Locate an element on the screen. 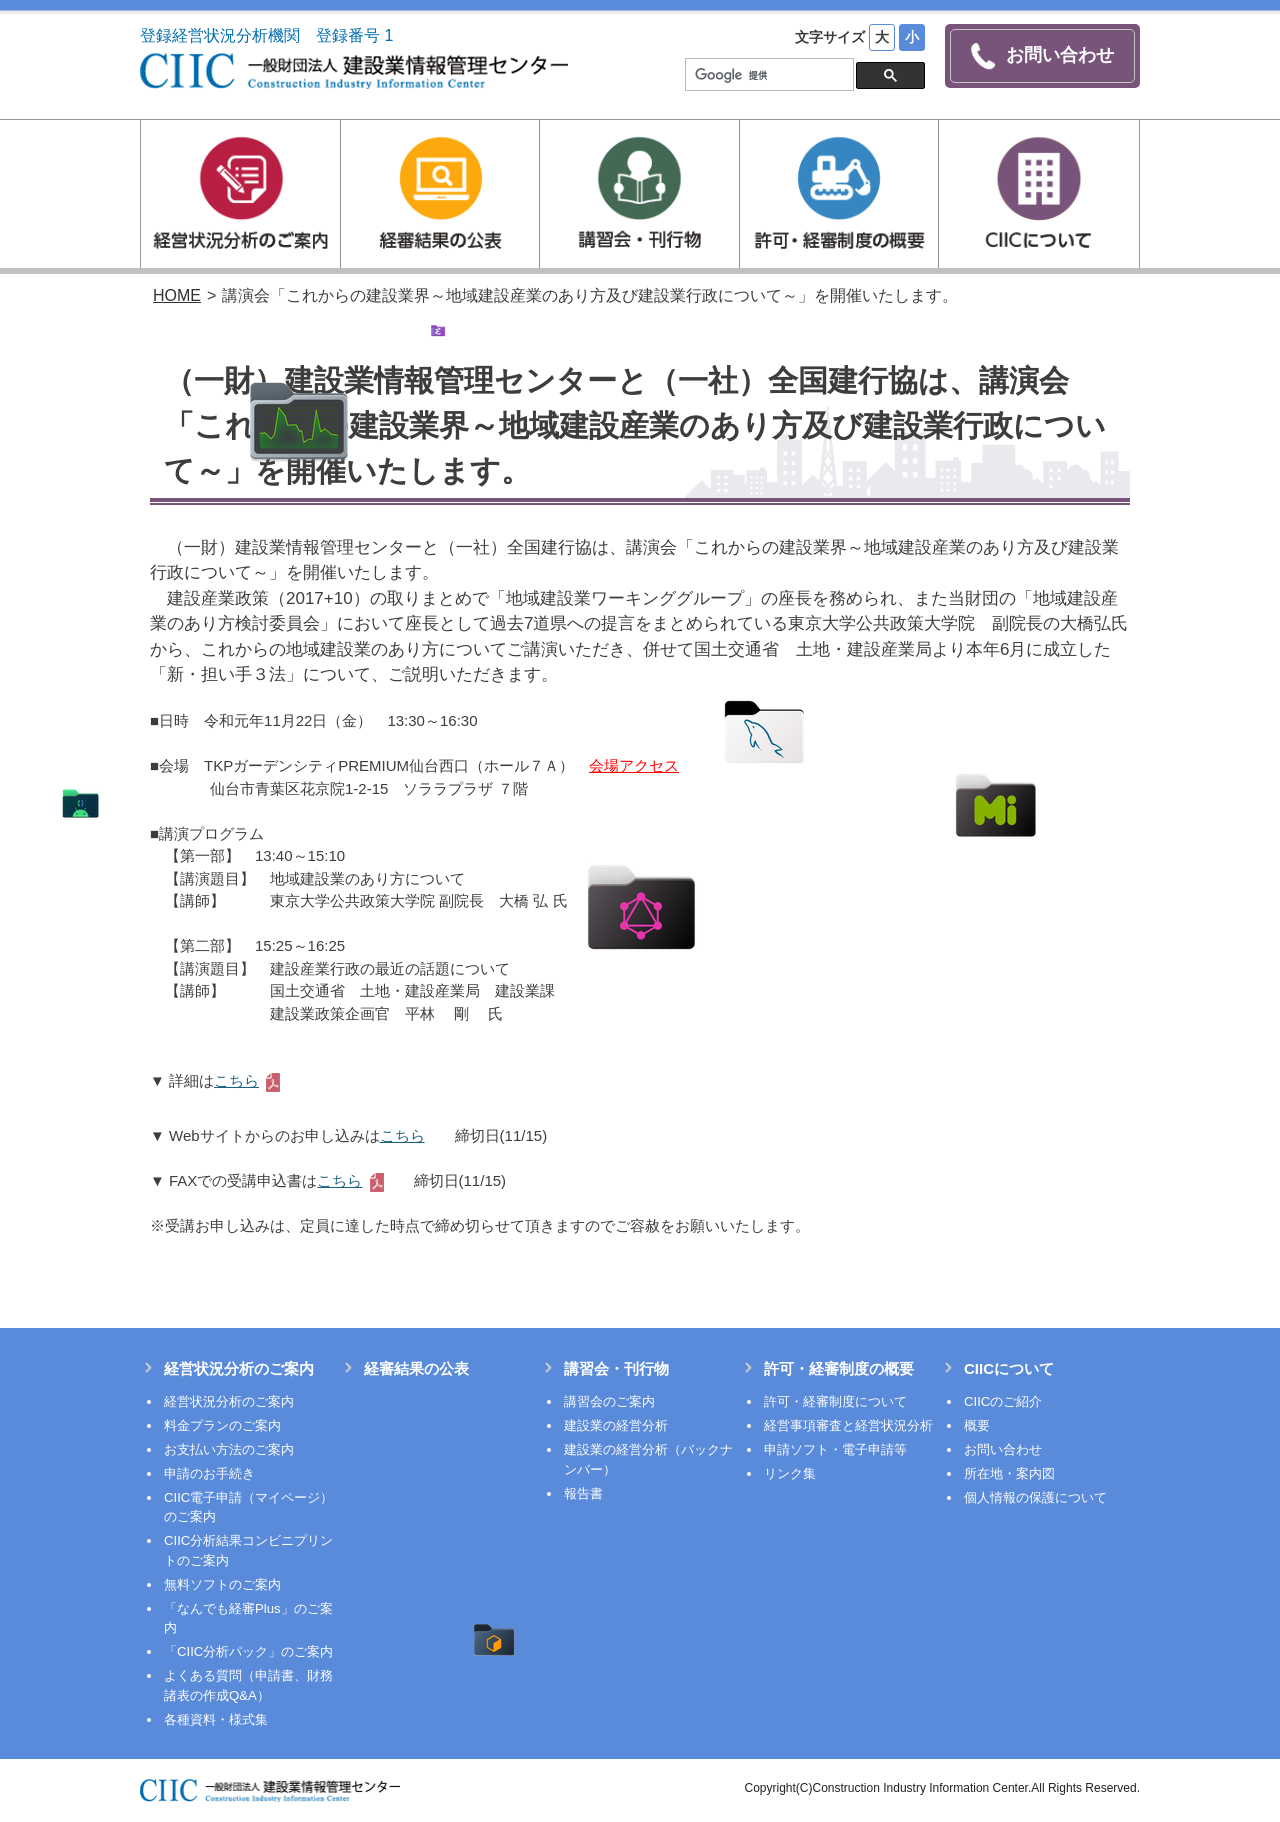  open emacs configuration files folder is located at coordinates (438, 331).